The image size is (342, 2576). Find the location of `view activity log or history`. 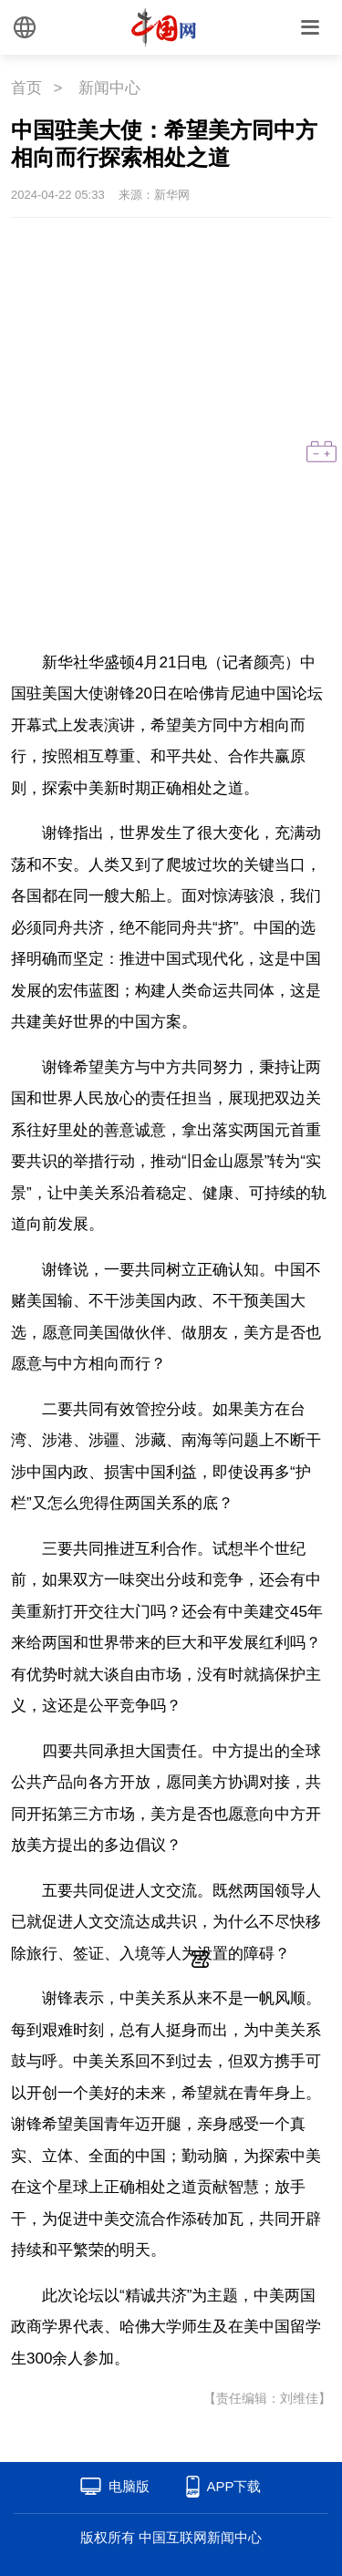

view activity log or history is located at coordinates (200, 1959).